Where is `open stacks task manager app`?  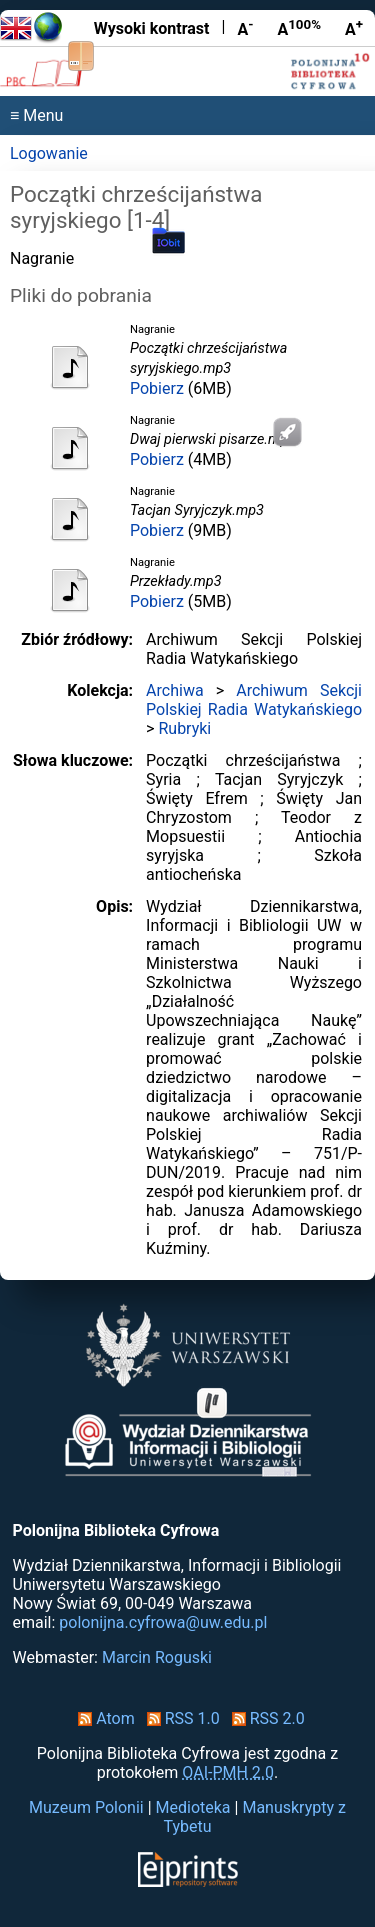 open stacks task manager app is located at coordinates (212, 1403).